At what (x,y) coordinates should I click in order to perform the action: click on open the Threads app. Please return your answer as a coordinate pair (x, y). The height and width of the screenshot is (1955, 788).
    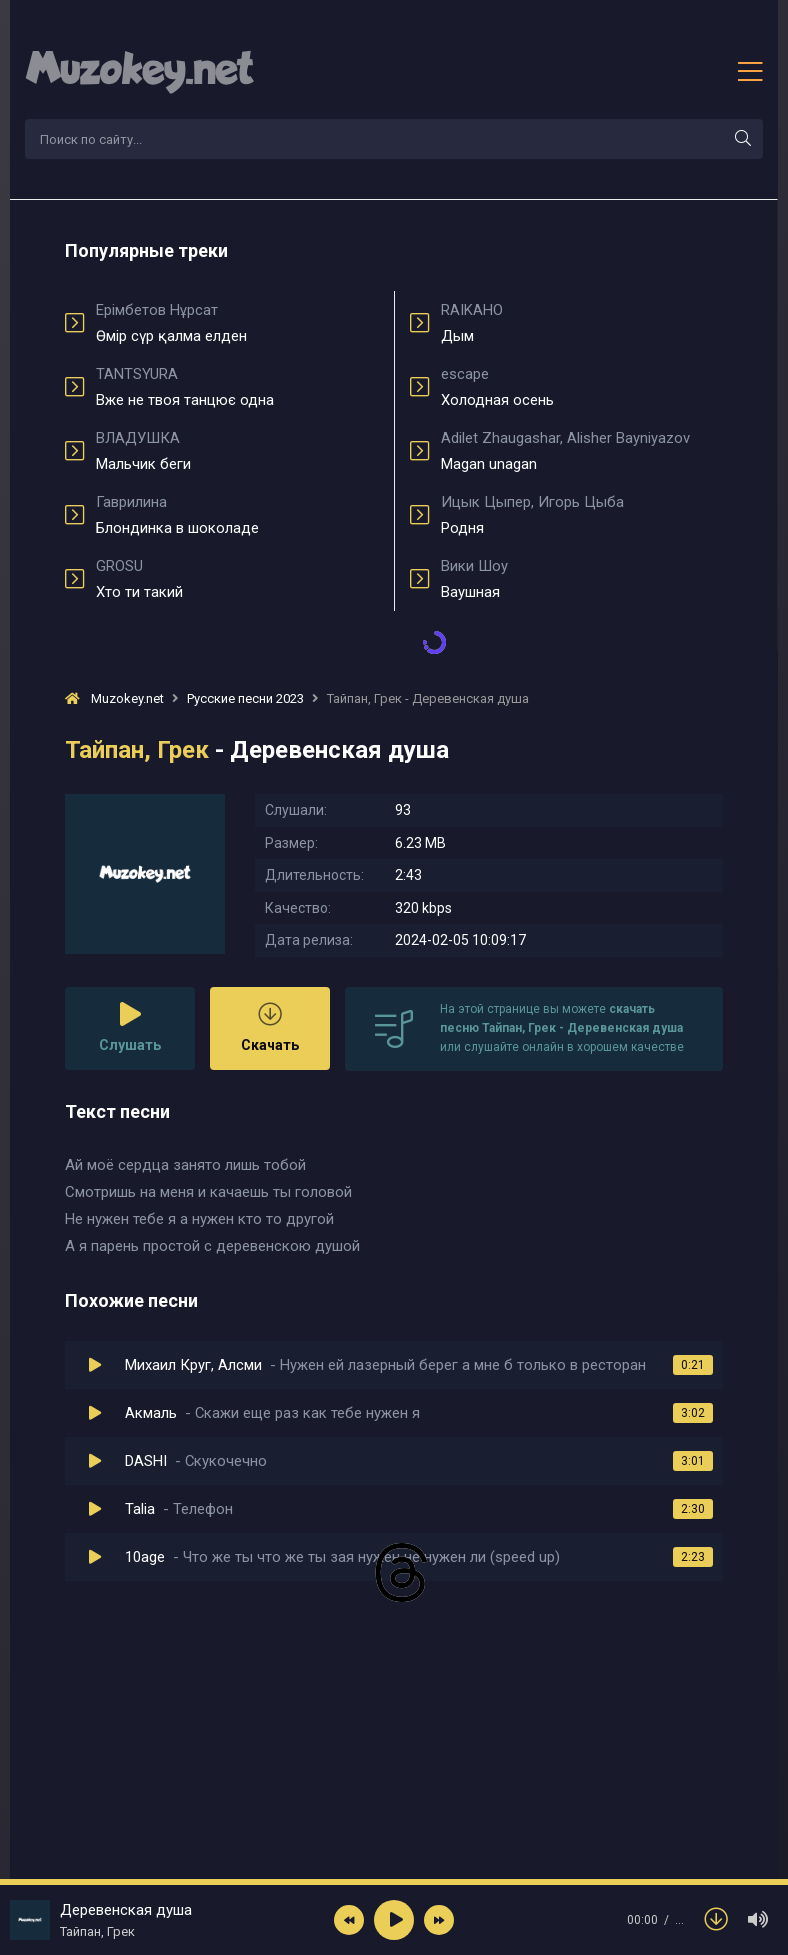
    Looking at the image, I should click on (401, 1572).